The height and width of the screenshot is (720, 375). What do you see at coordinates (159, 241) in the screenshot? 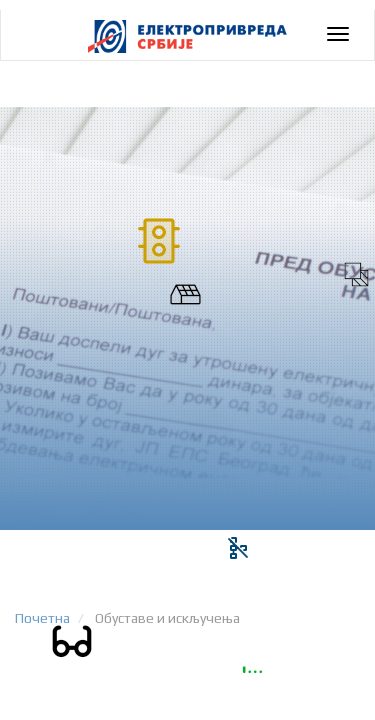
I see `traffic or signal status indicator` at bounding box center [159, 241].